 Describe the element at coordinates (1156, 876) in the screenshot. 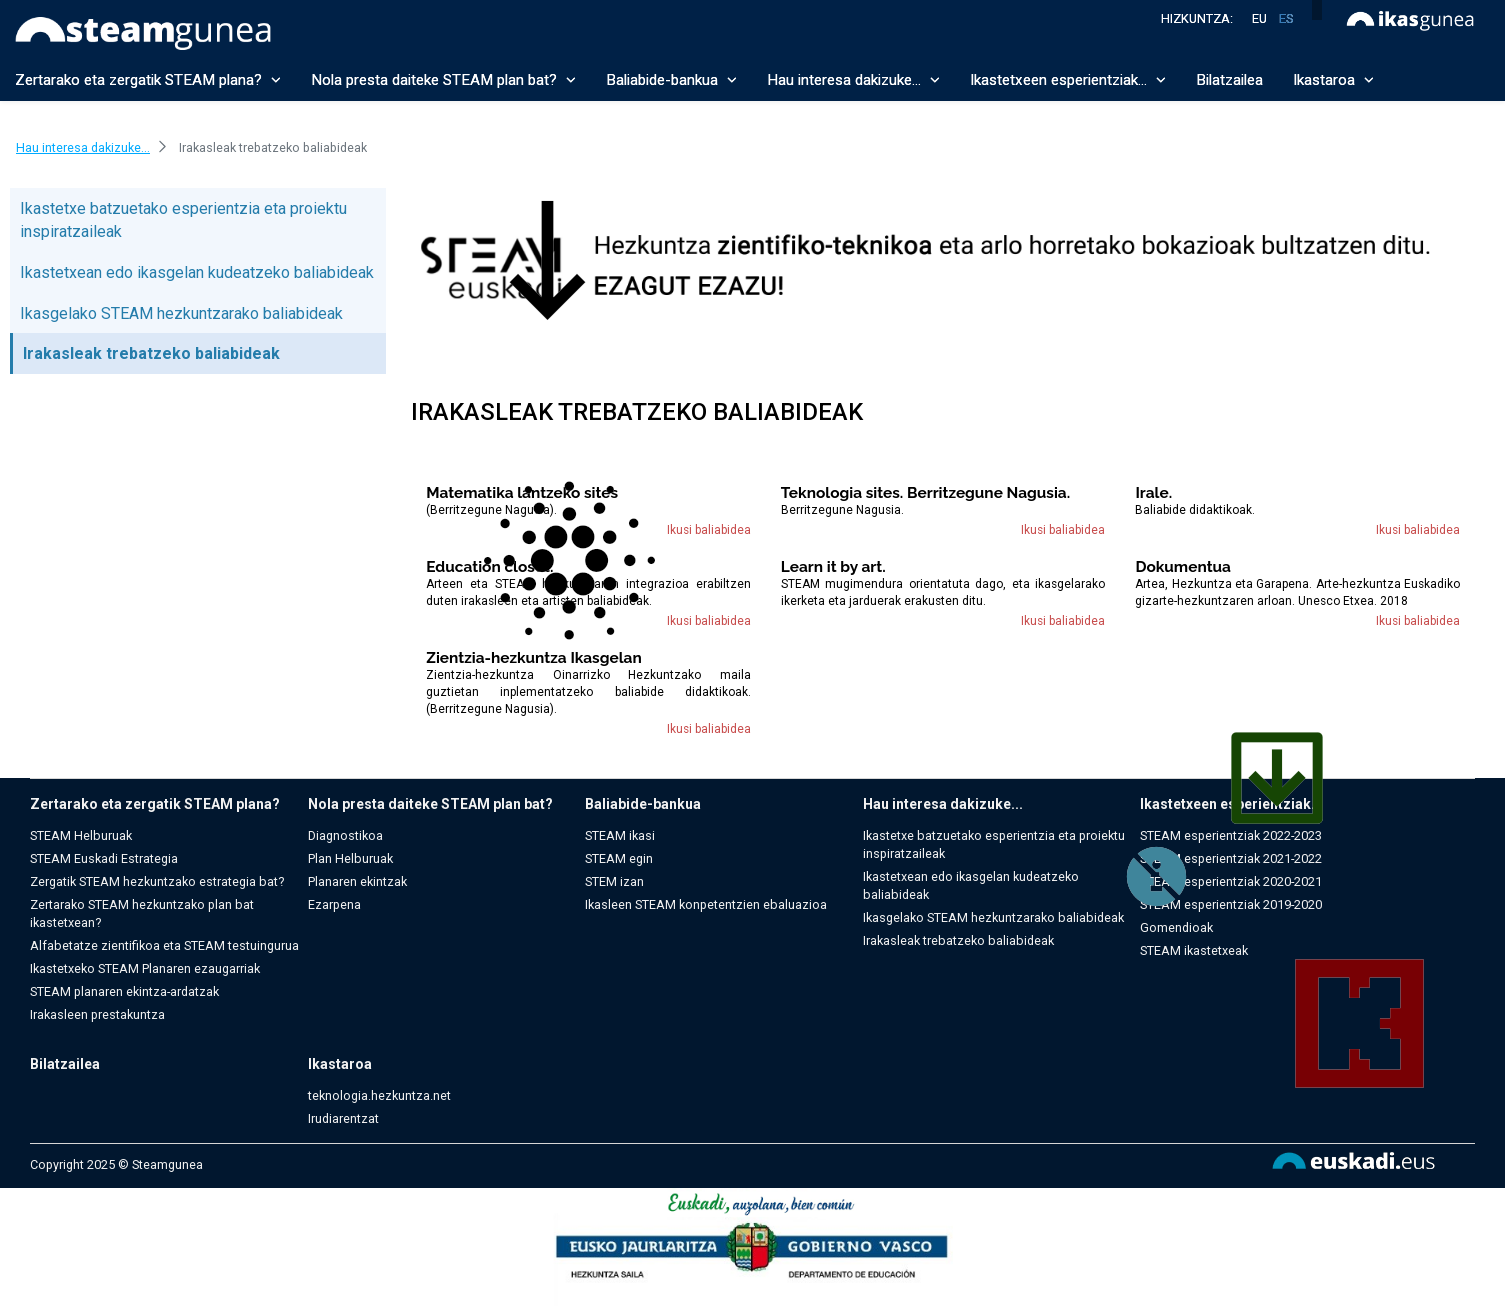

I see `information or help is unavailable` at that location.